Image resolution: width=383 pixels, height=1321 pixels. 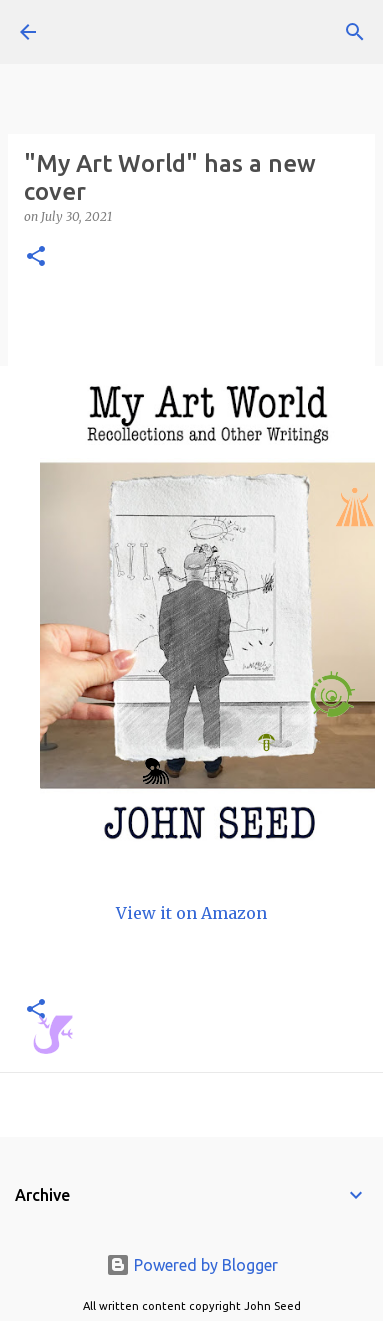 What do you see at coordinates (156, 771) in the screenshot?
I see `squid or octopus creature icon for a game` at bounding box center [156, 771].